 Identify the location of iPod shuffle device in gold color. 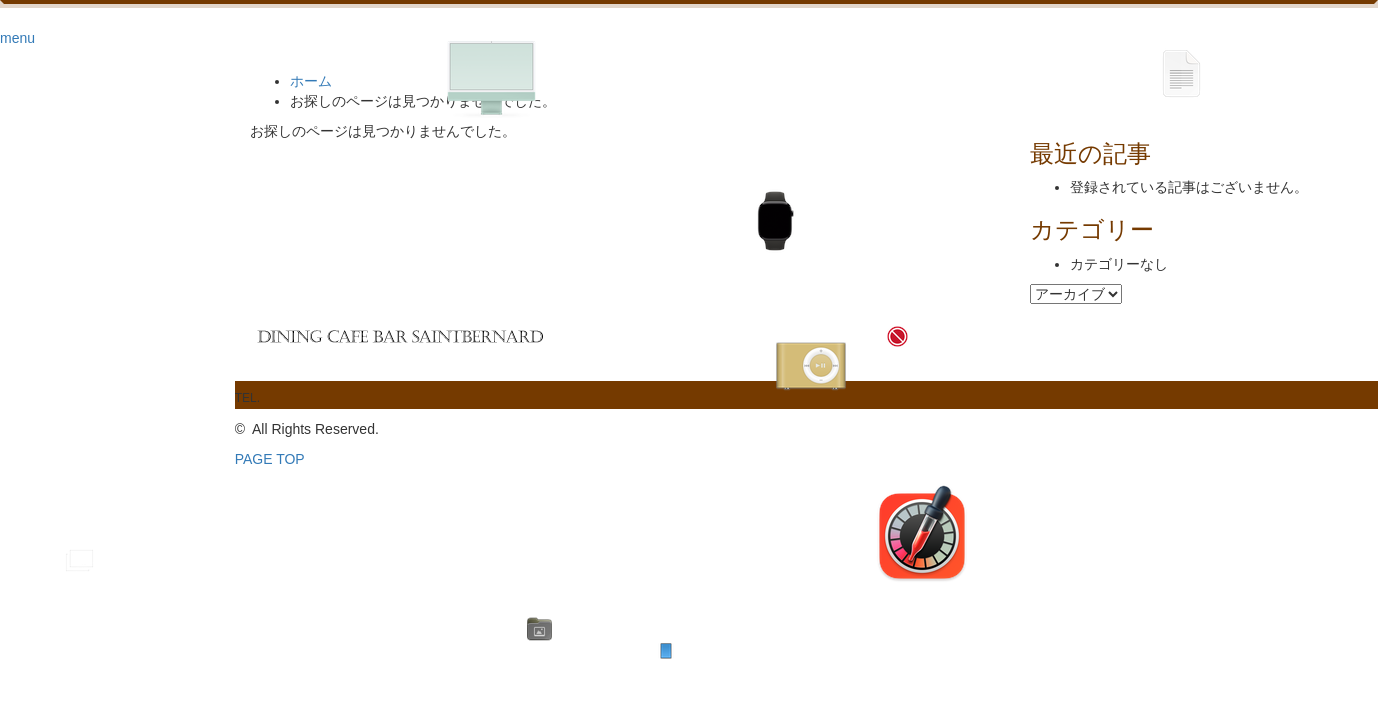
(811, 353).